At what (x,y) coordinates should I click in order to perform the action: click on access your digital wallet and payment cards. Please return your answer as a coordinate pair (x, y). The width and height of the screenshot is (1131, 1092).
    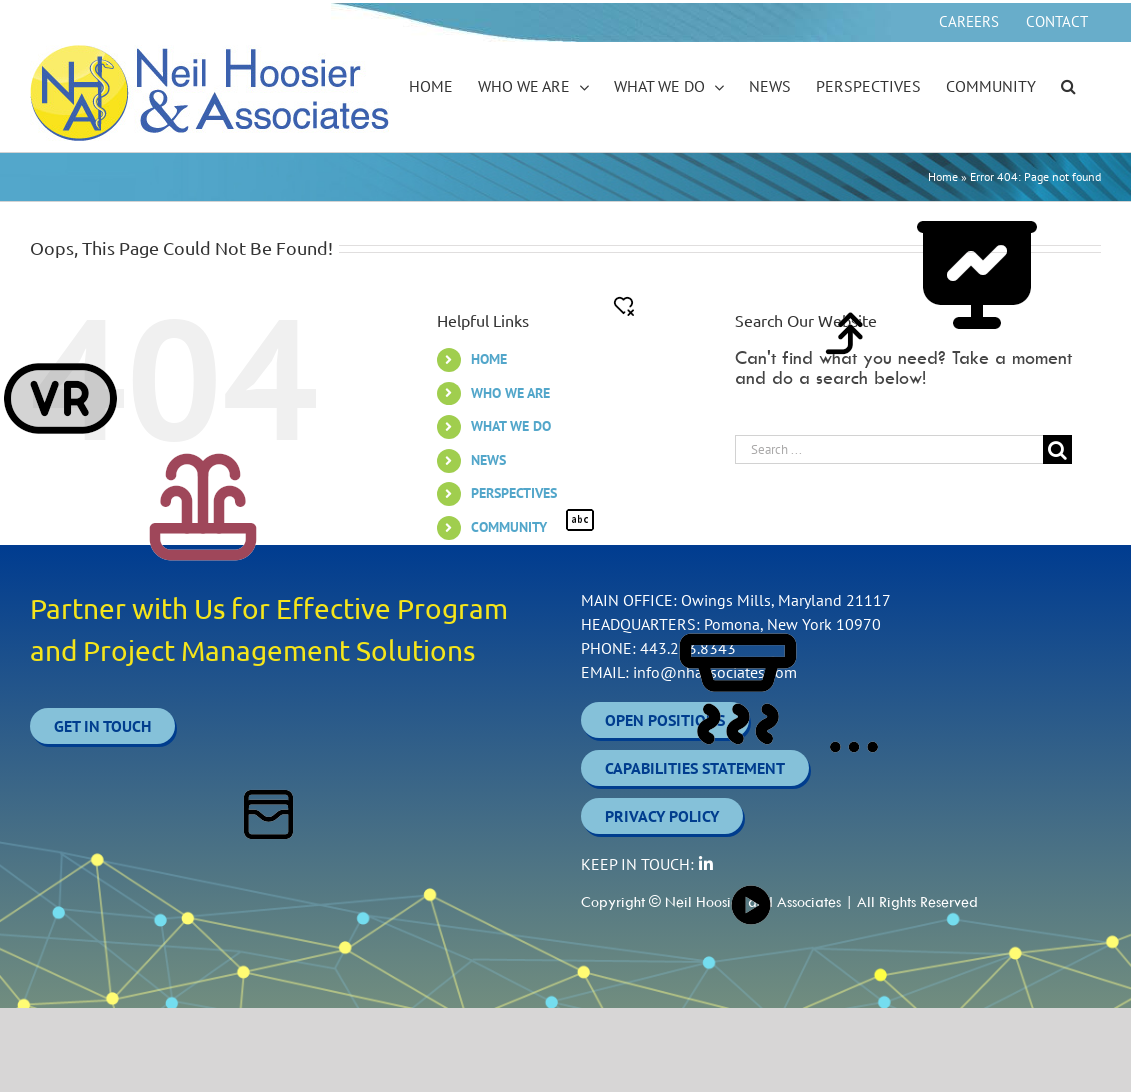
    Looking at the image, I should click on (268, 814).